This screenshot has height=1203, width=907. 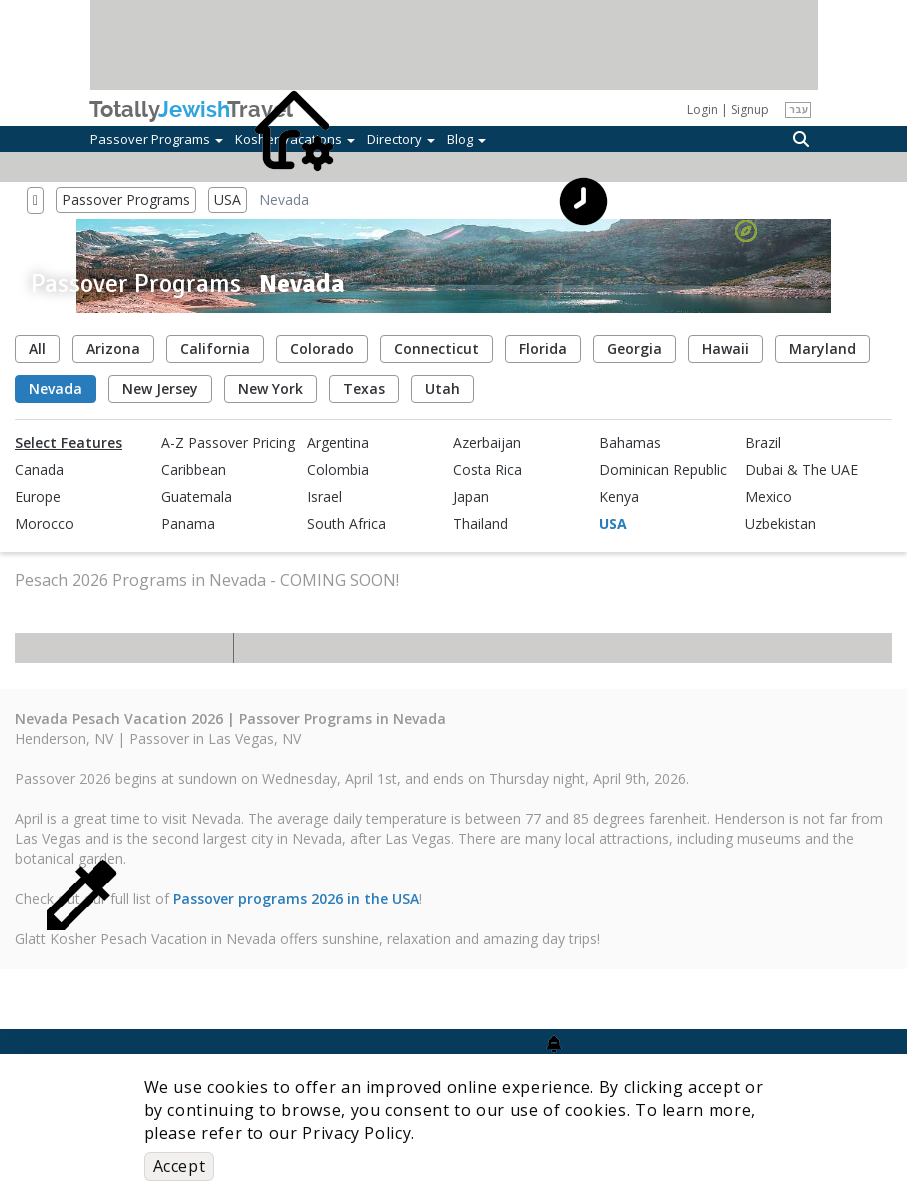 What do you see at coordinates (554, 1044) in the screenshot?
I see `remove a notification or alert` at bounding box center [554, 1044].